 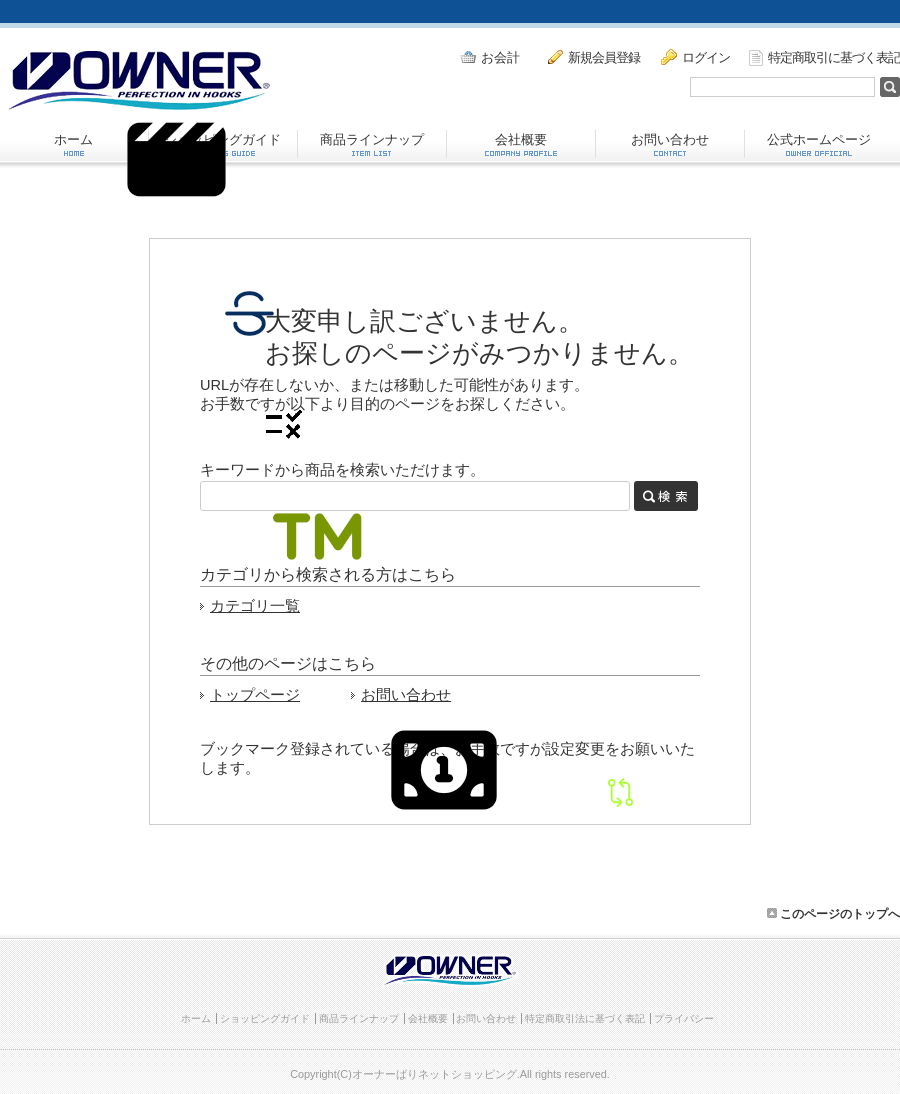 What do you see at coordinates (620, 792) in the screenshot?
I see `compare branches or code versions` at bounding box center [620, 792].